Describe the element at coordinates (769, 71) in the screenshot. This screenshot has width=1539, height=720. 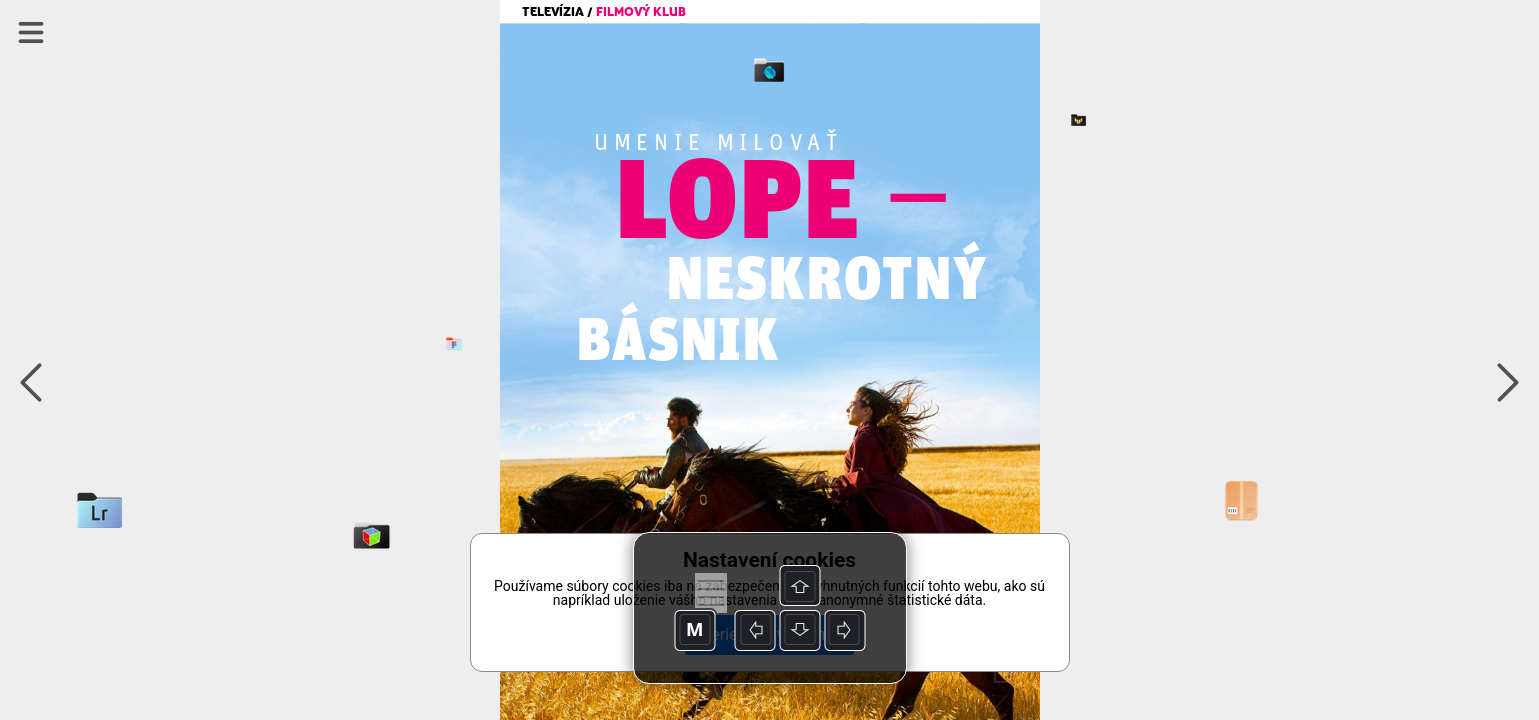
I see `open dart project folder` at that location.